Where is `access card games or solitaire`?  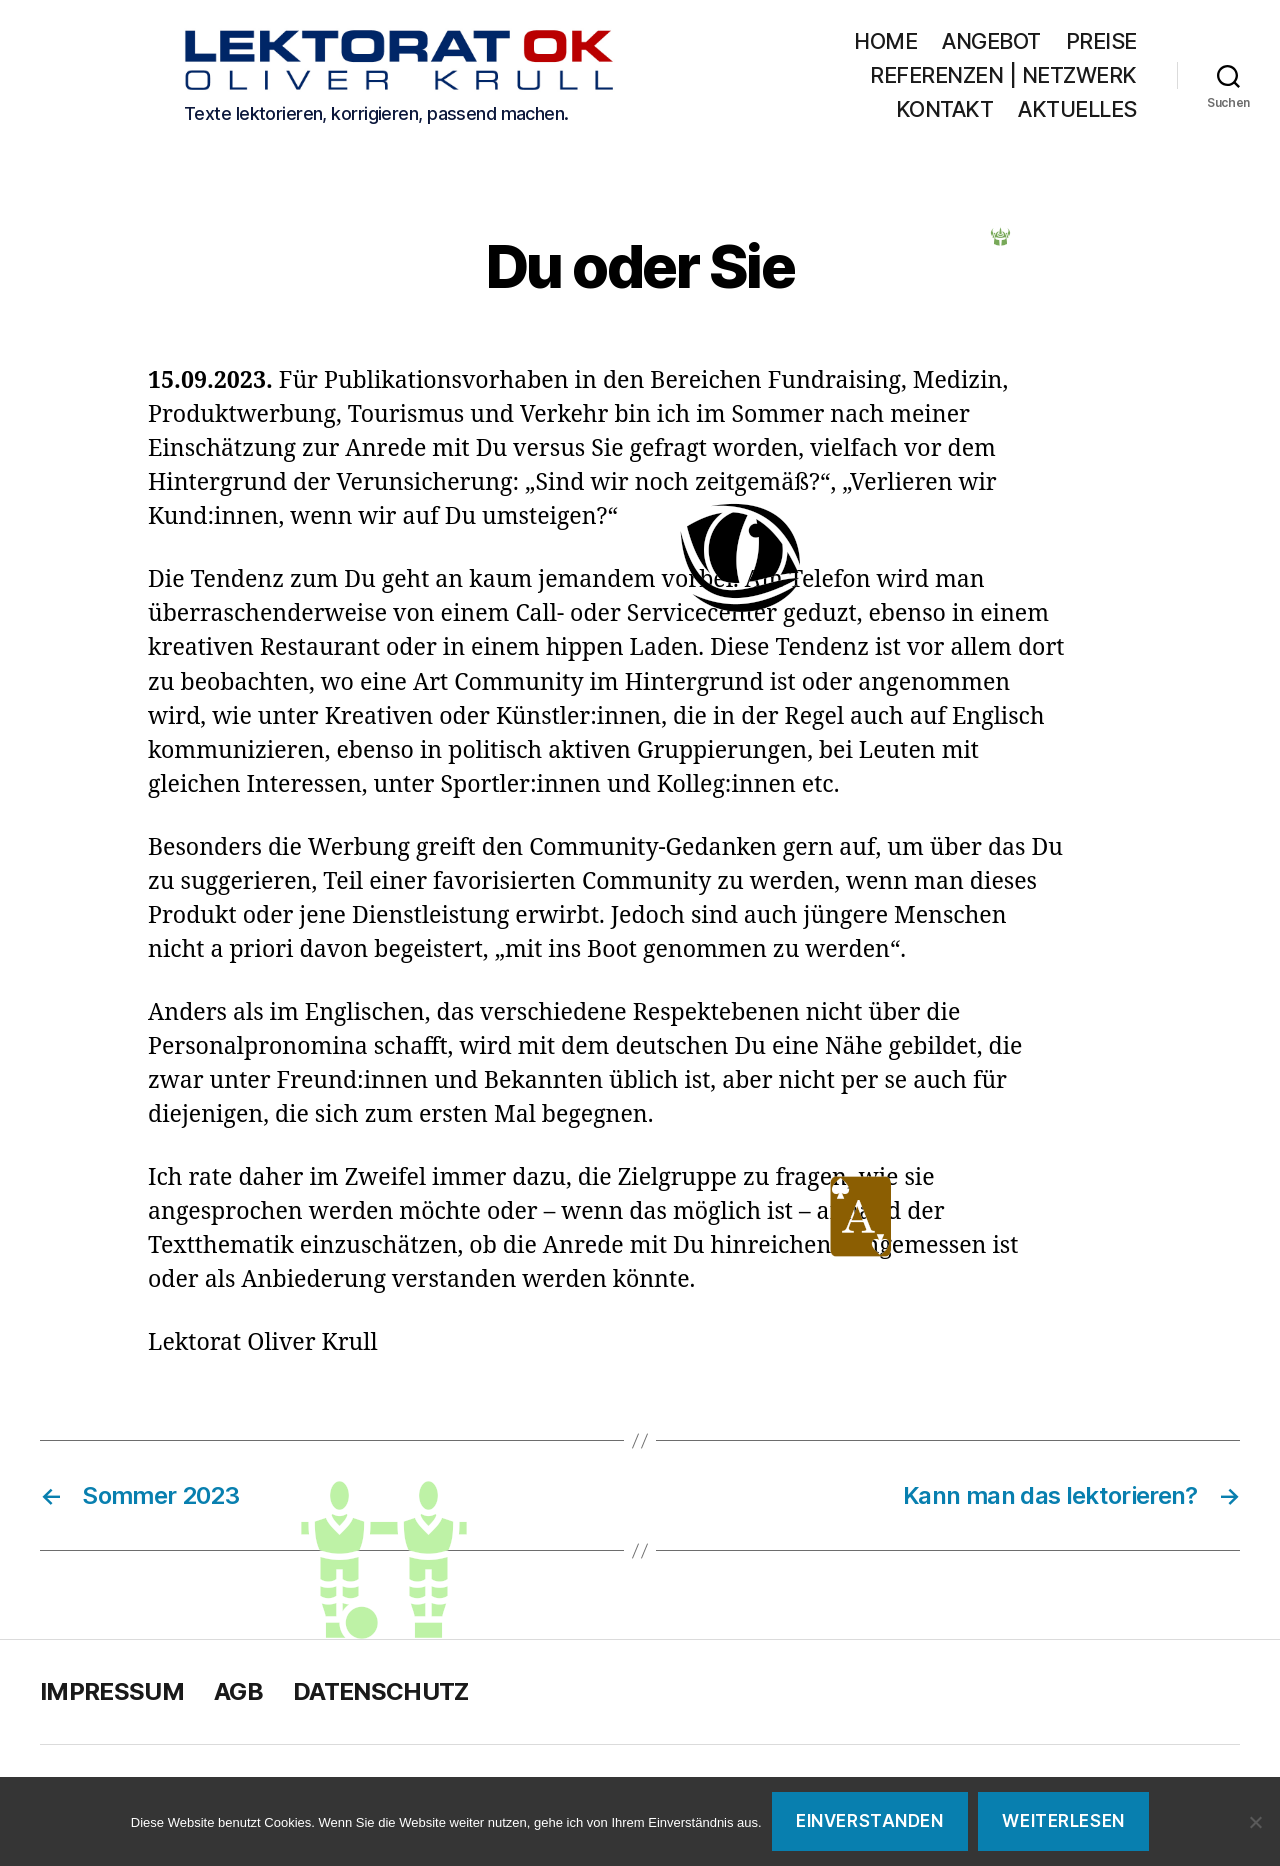 access card games or solitaire is located at coordinates (860, 1216).